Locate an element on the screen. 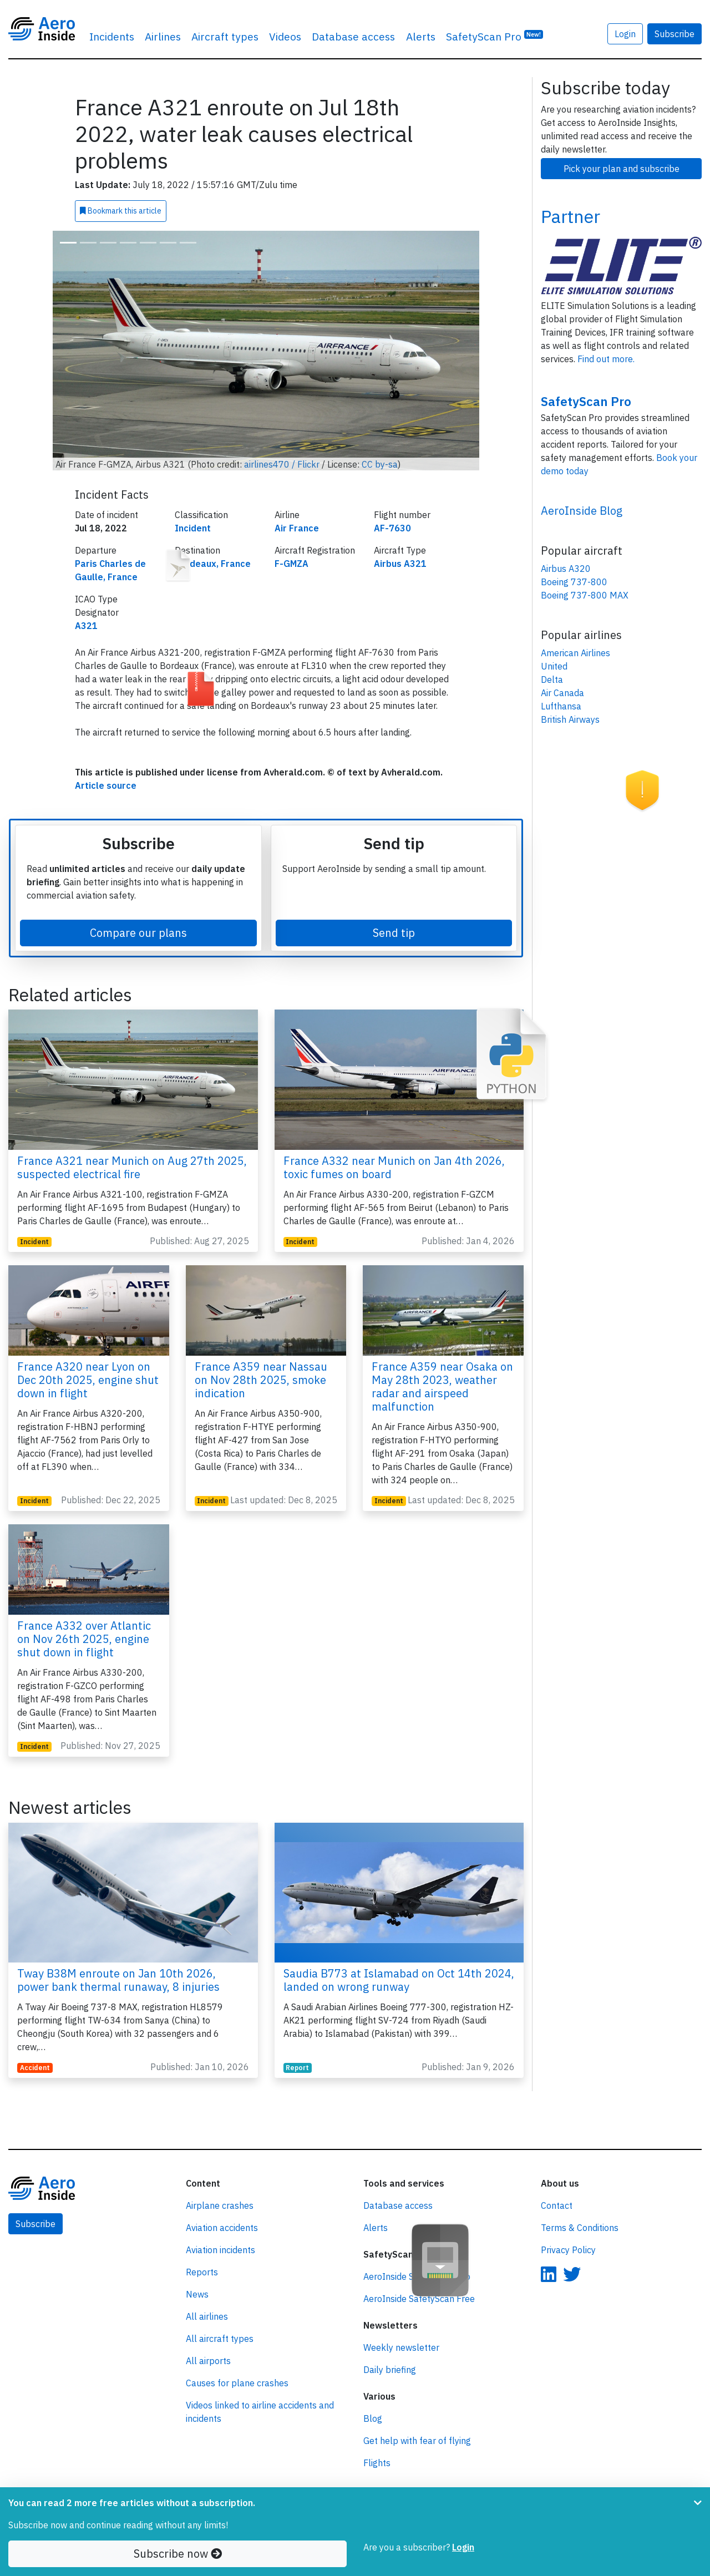 The width and height of the screenshot is (710, 2576). snap package file type indicator is located at coordinates (178, 566).